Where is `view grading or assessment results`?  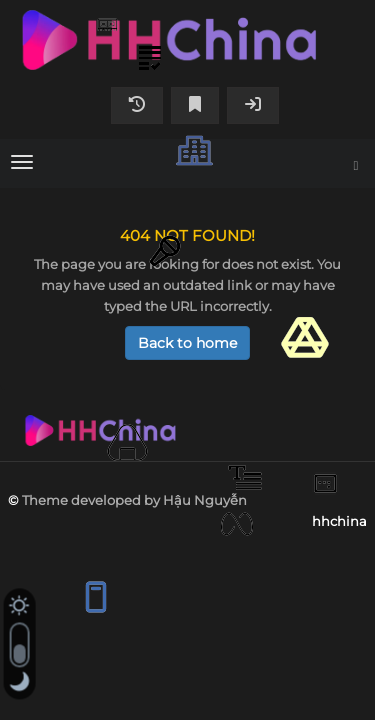
view grading or assessment results is located at coordinates (150, 58).